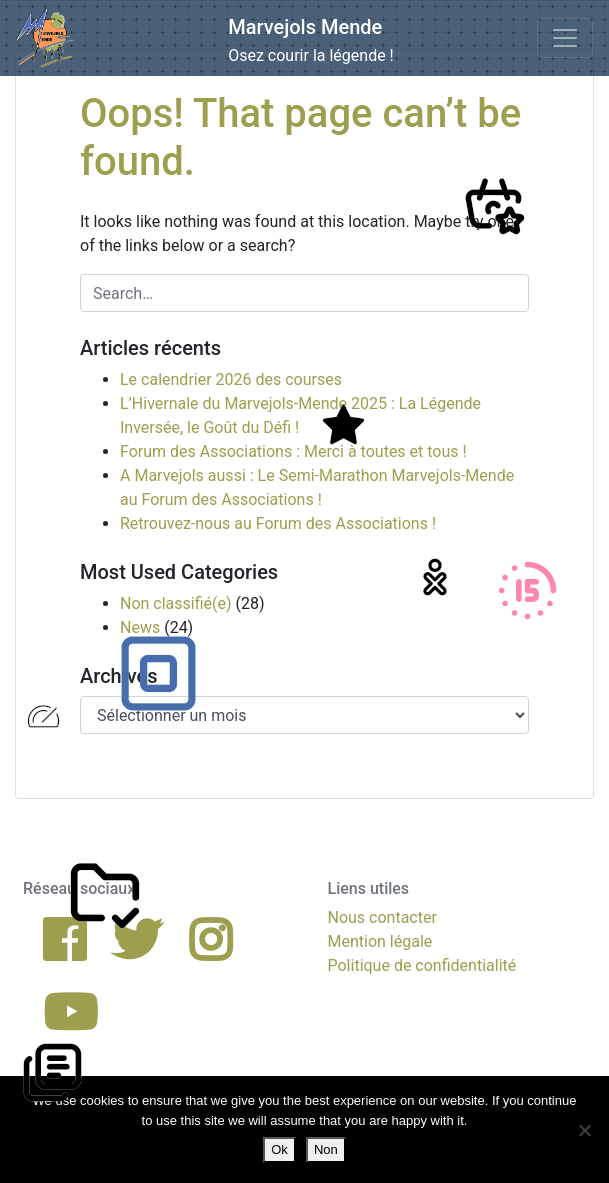 The height and width of the screenshot is (1183, 609). Describe the element at coordinates (43, 717) in the screenshot. I see `view performance or speed metrics` at that location.